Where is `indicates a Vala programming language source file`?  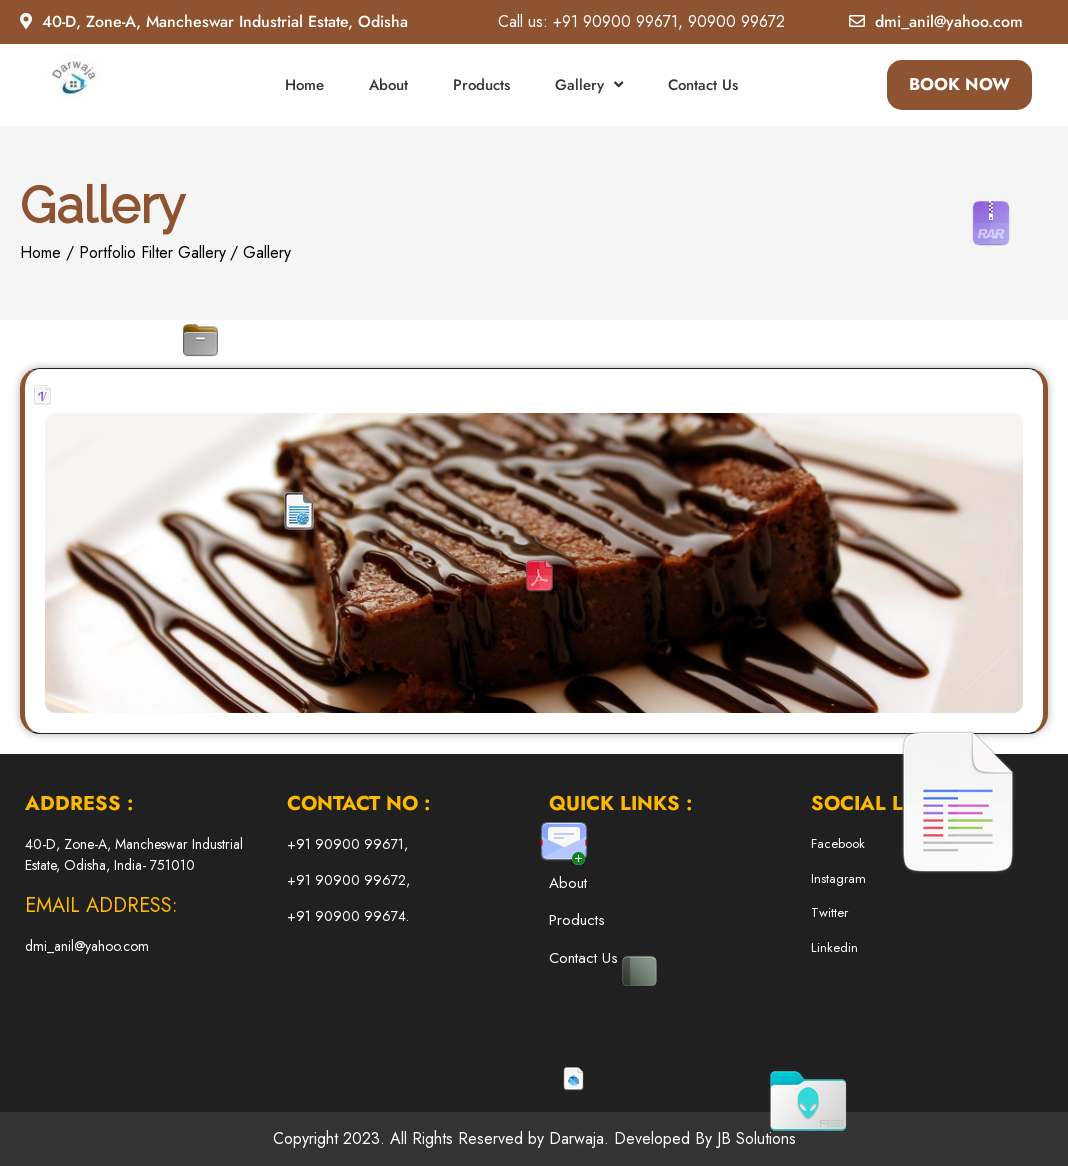 indicates a Vala programming language source file is located at coordinates (42, 394).